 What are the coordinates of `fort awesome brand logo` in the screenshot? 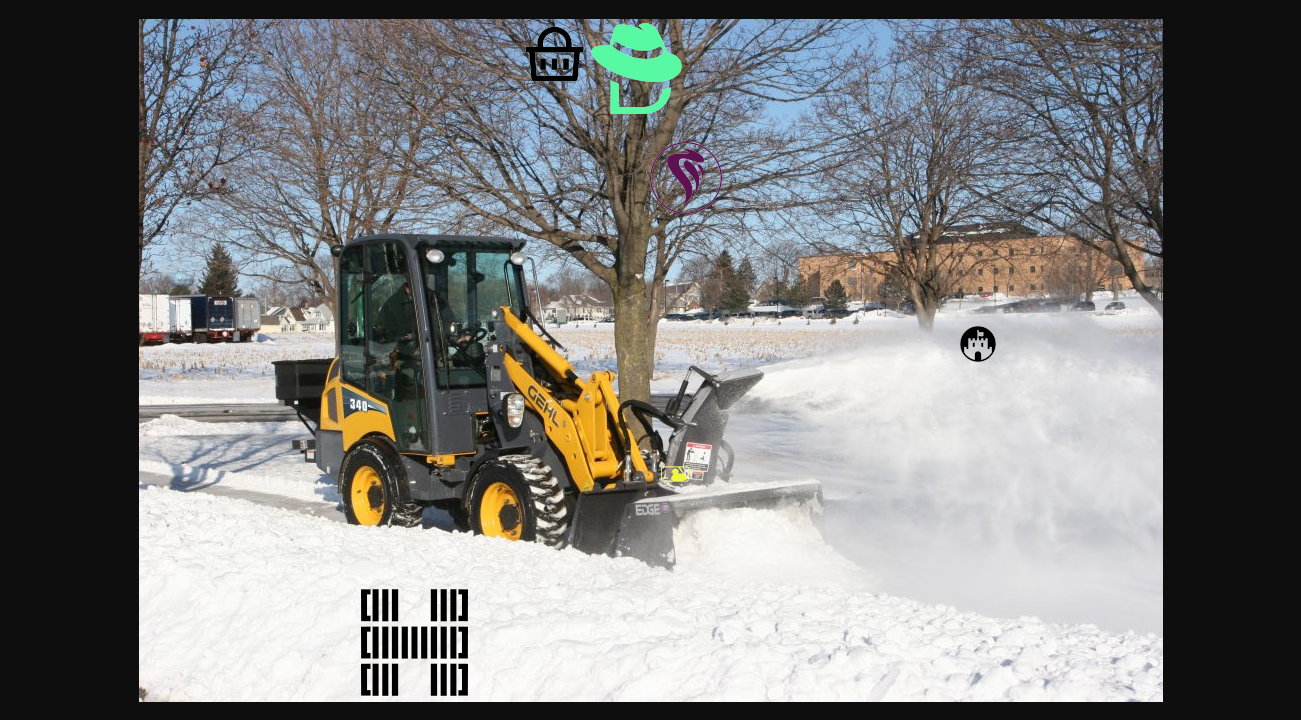 It's located at (978, 344).